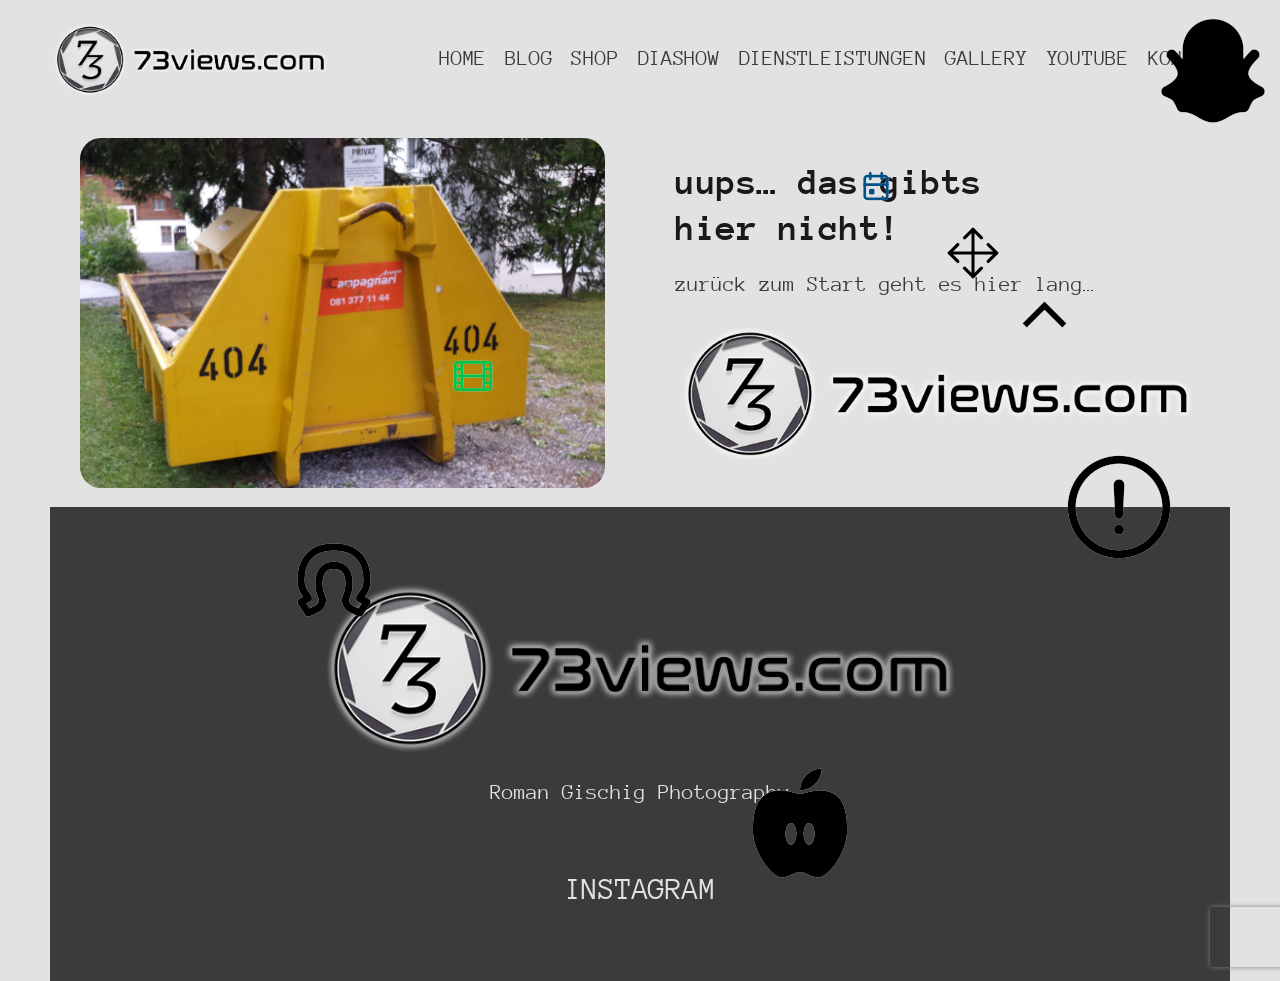 This screenshot has height=981, width=1280. What do you see at coordinates (800, 823) in the screenshot?
I see `access nutrition information` at bounding box center [800, 823].